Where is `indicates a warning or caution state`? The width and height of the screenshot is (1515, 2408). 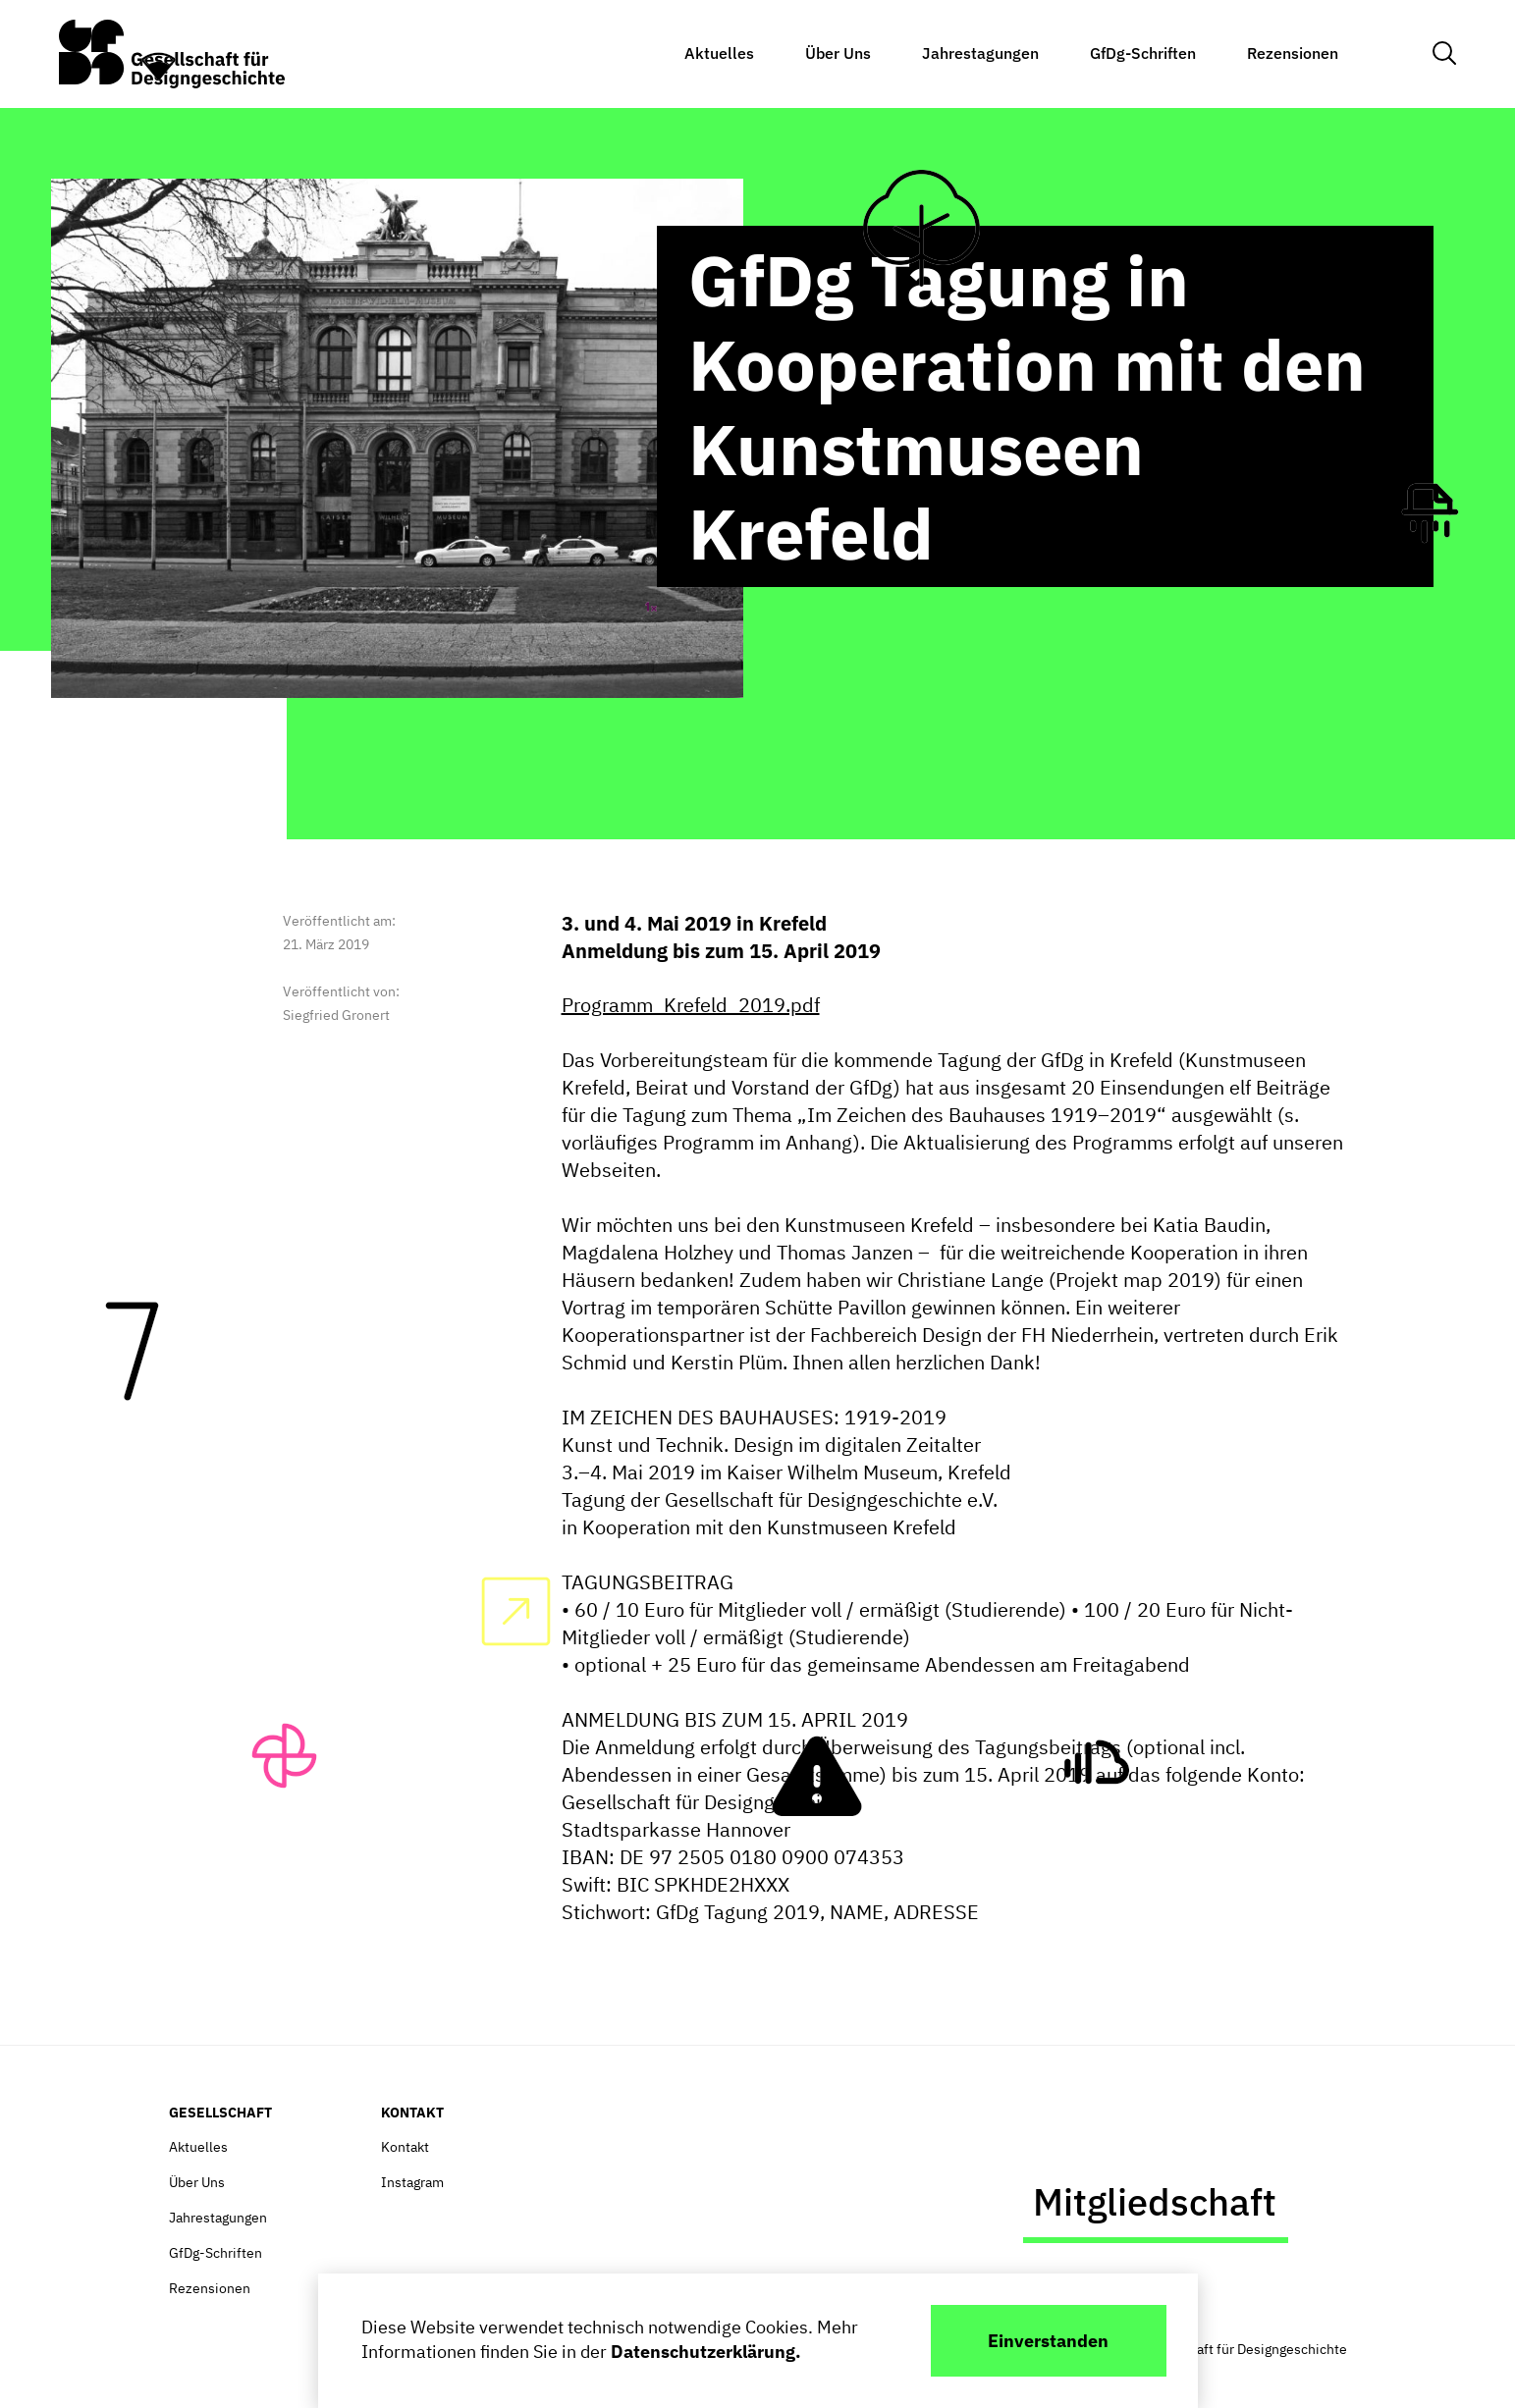 indicates a warning or caution state is located at coordinates (817, 1778).